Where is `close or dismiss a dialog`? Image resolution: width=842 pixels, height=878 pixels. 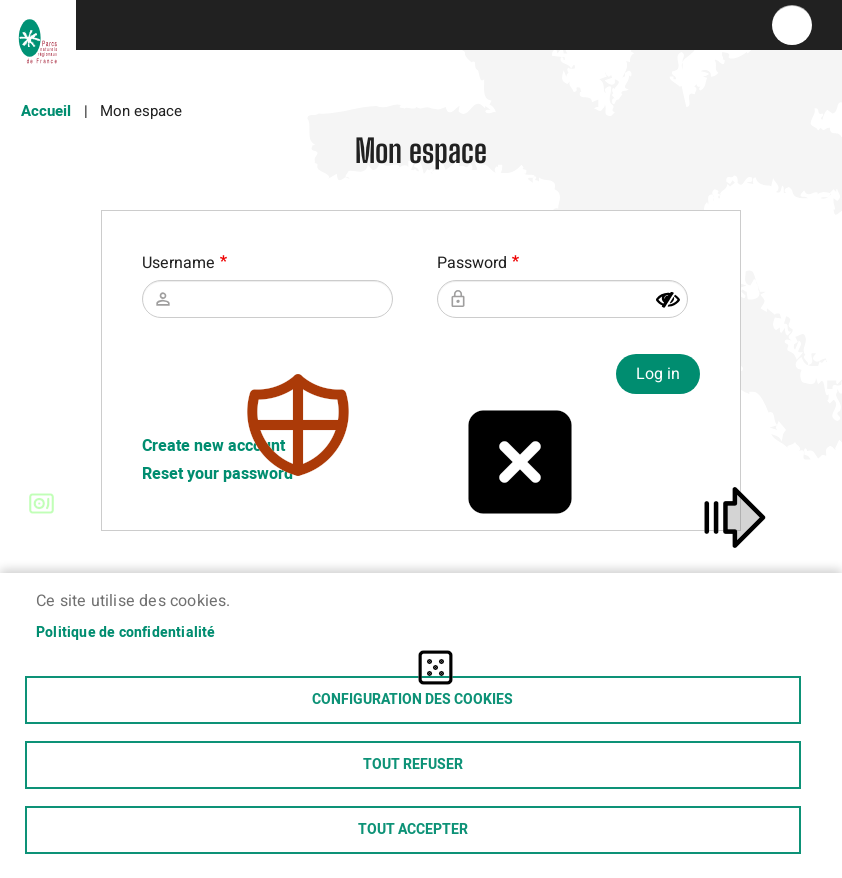
close or dismiss a dialog is located at coordinates (520, 462).